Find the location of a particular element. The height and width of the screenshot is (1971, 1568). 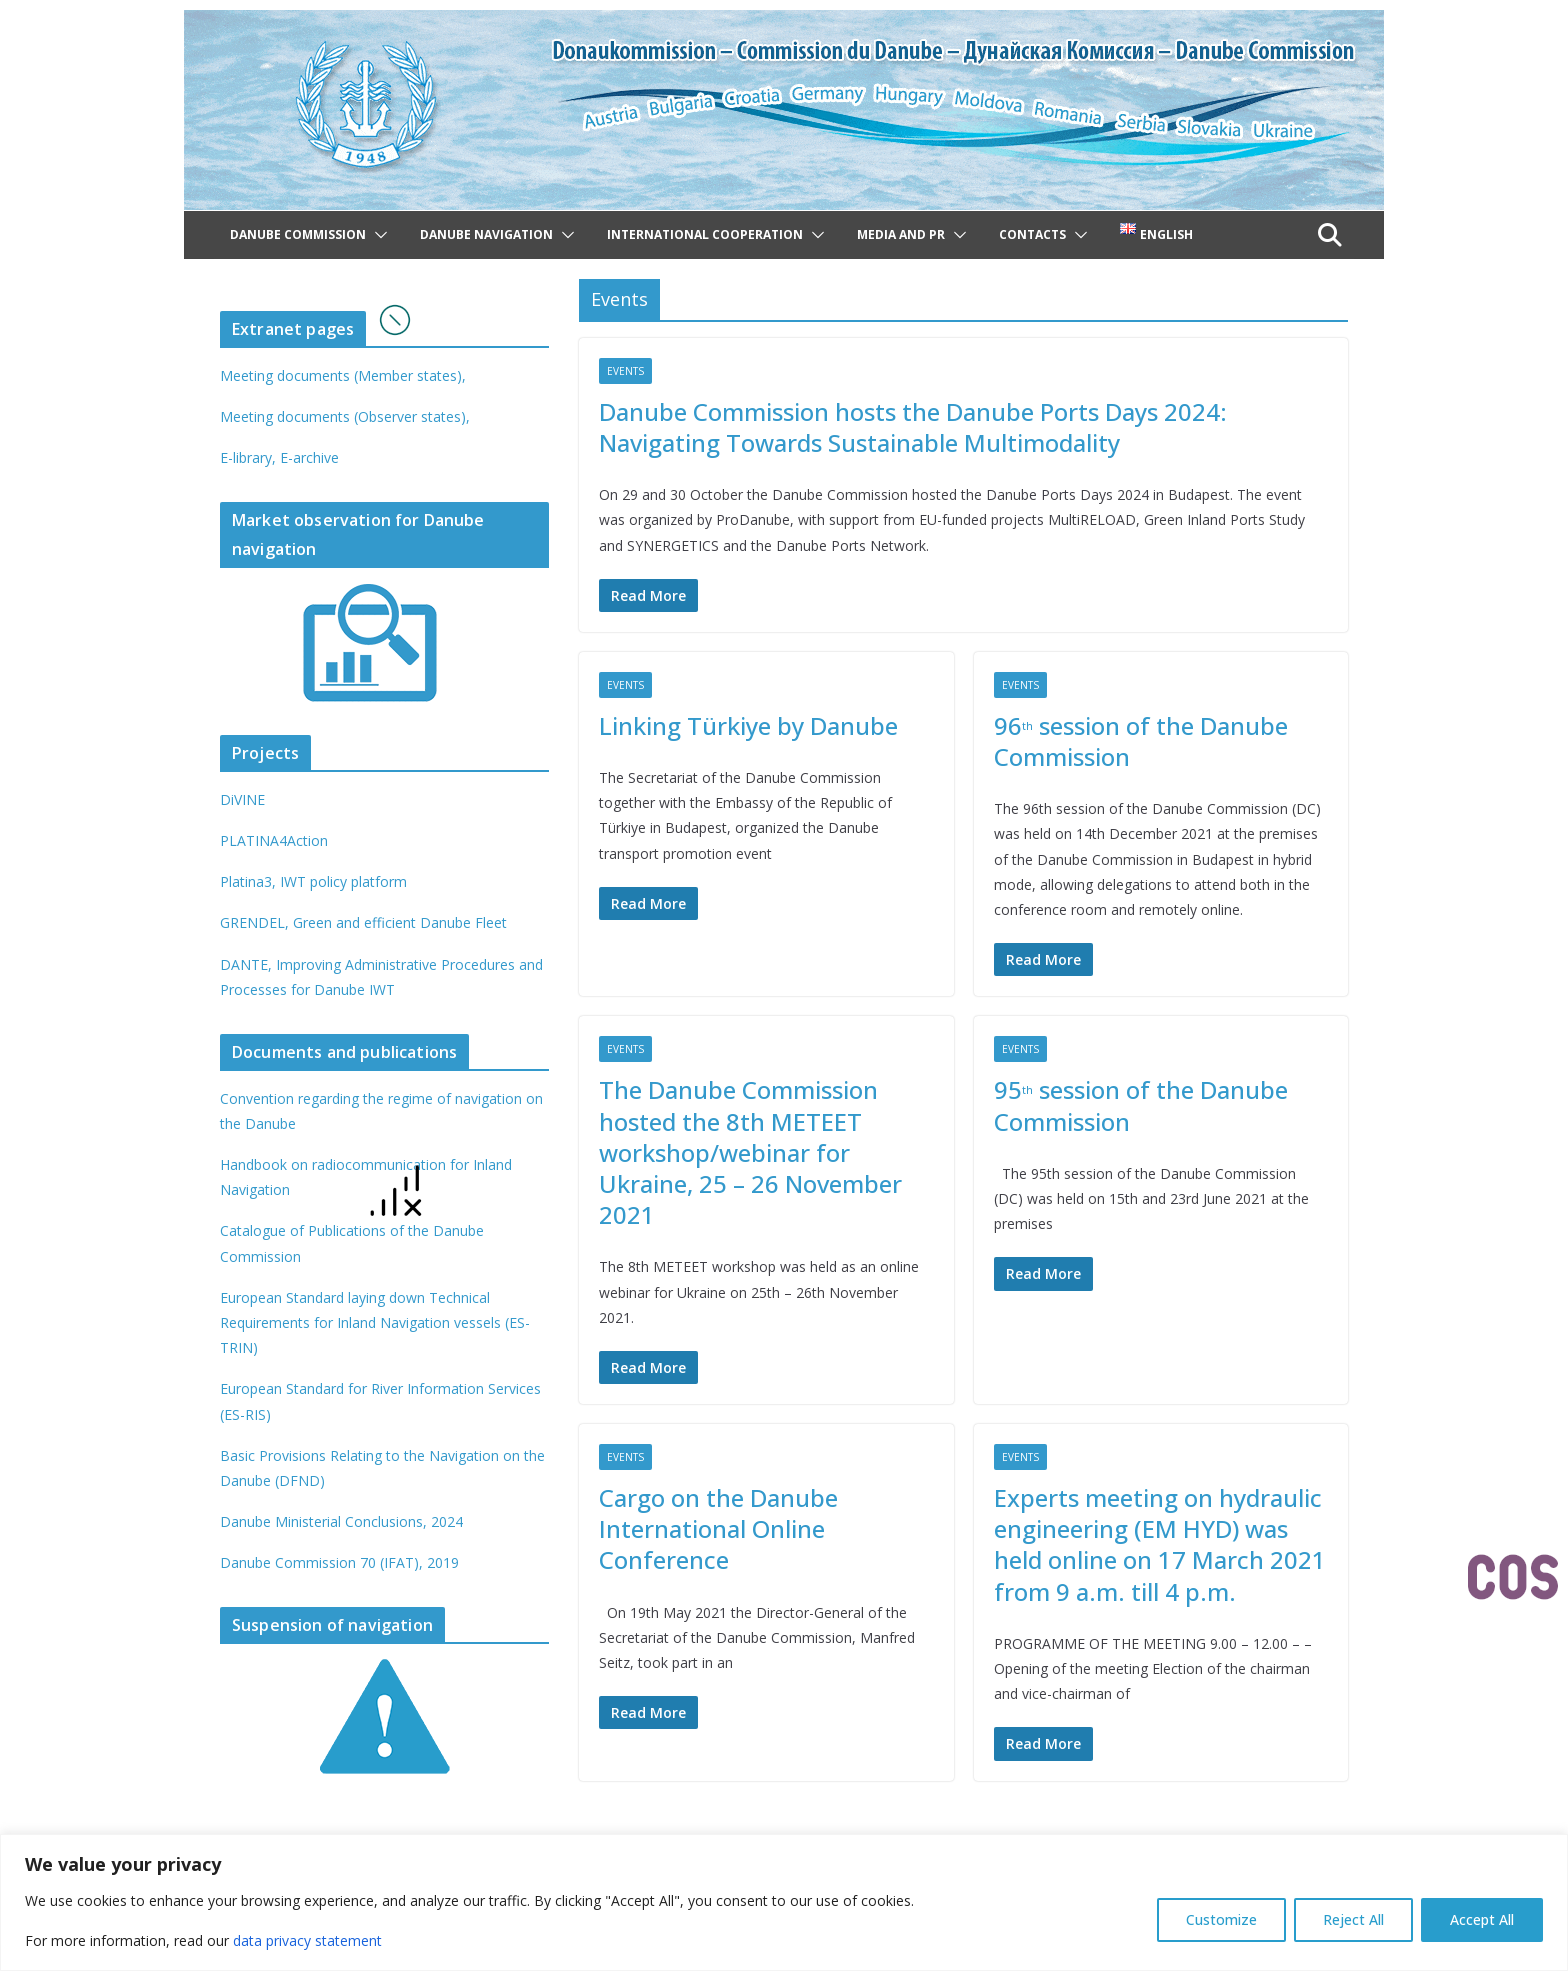

indicates a prohibited or restricted action is located at coordinates (395, 320).